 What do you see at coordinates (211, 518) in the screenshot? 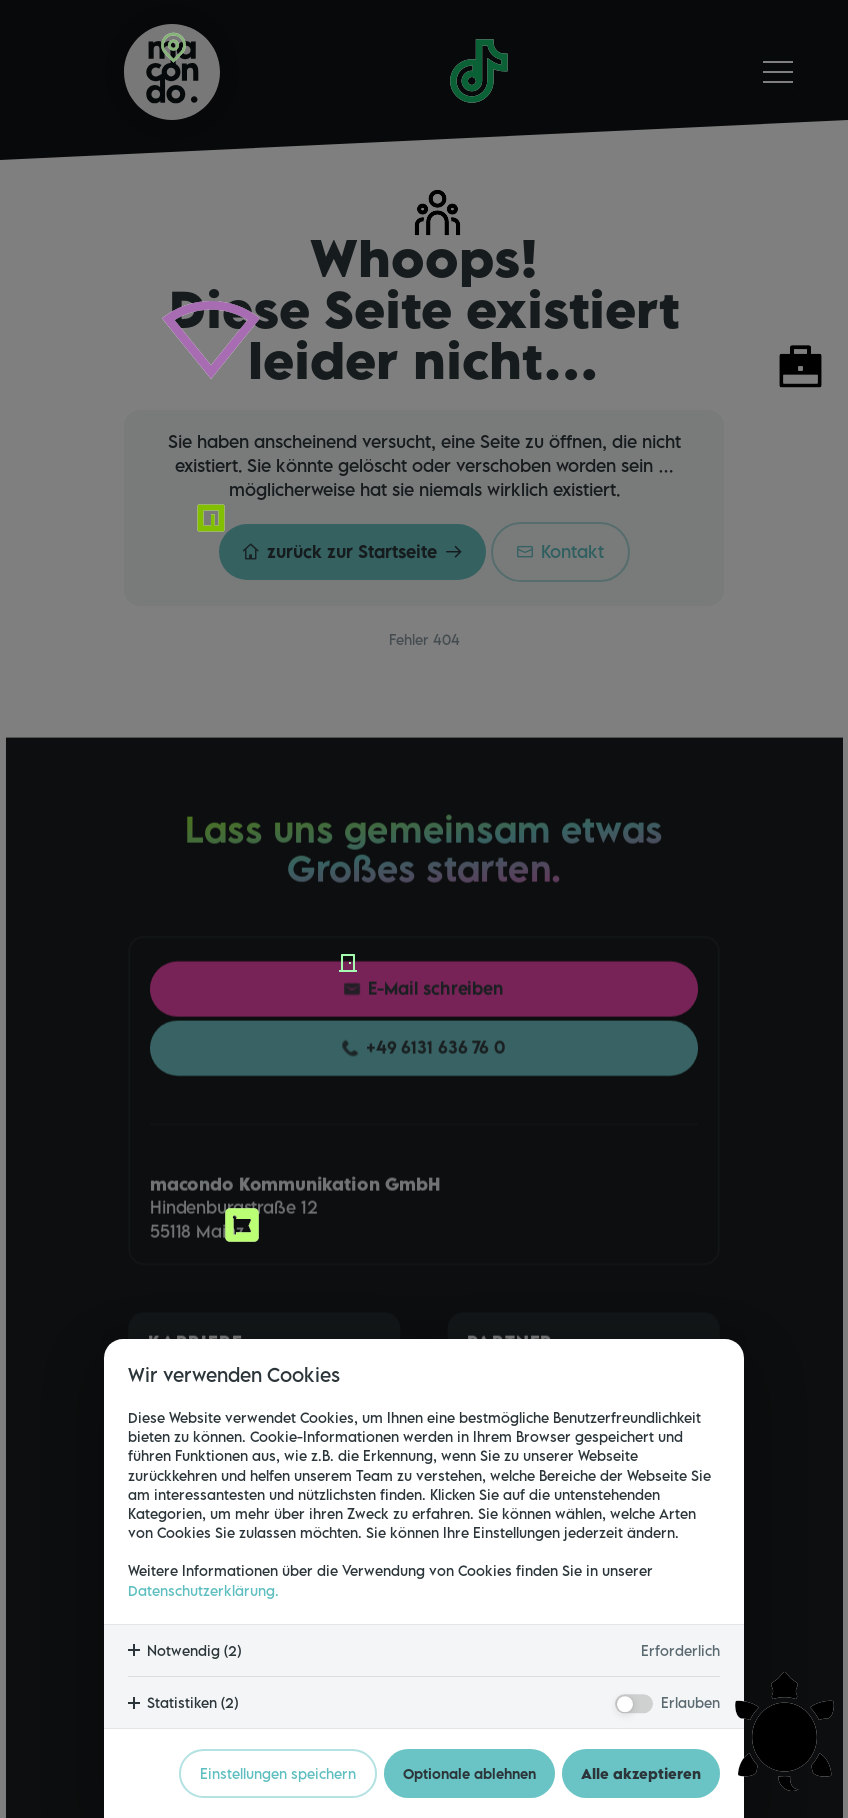
I see `npm (node package manager) logo` at bounding box center [211, 518].